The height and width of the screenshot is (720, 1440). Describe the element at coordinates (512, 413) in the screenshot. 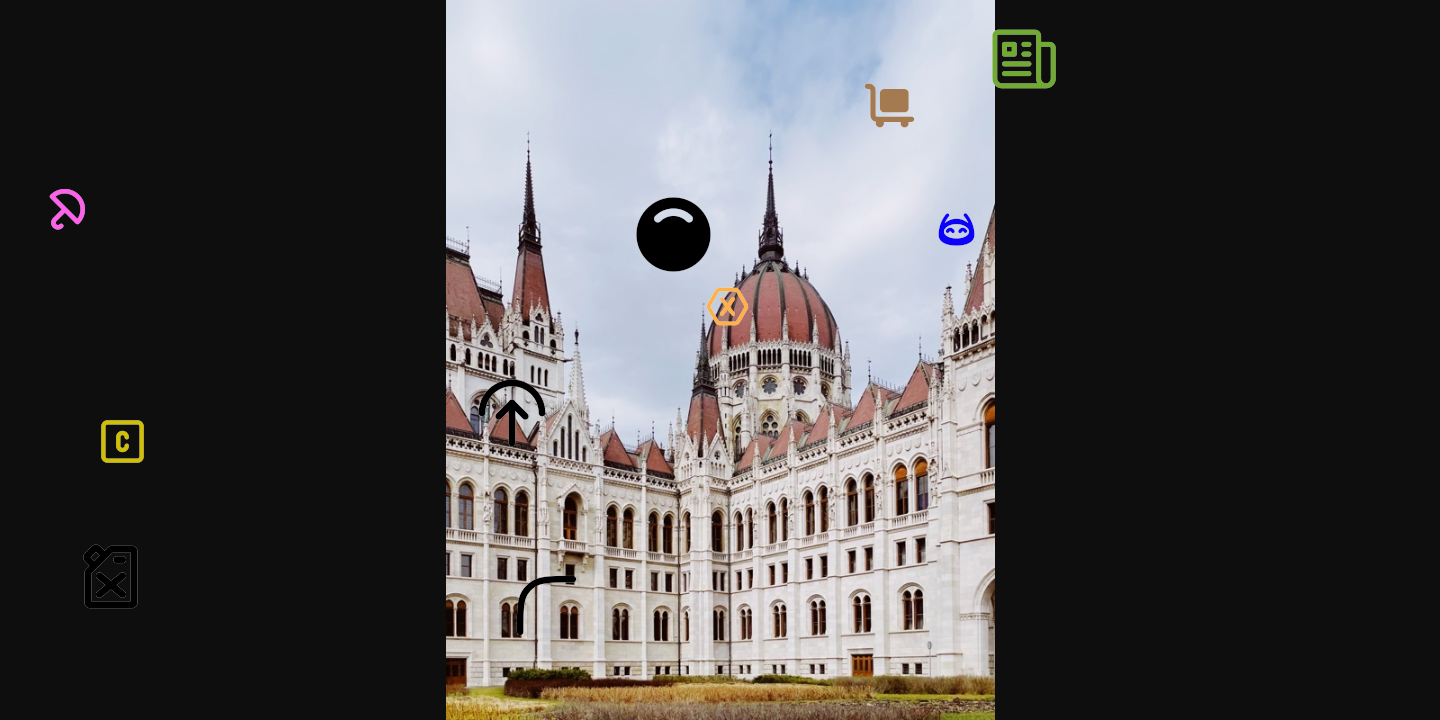

I see `upload to cloud storage` at that location.